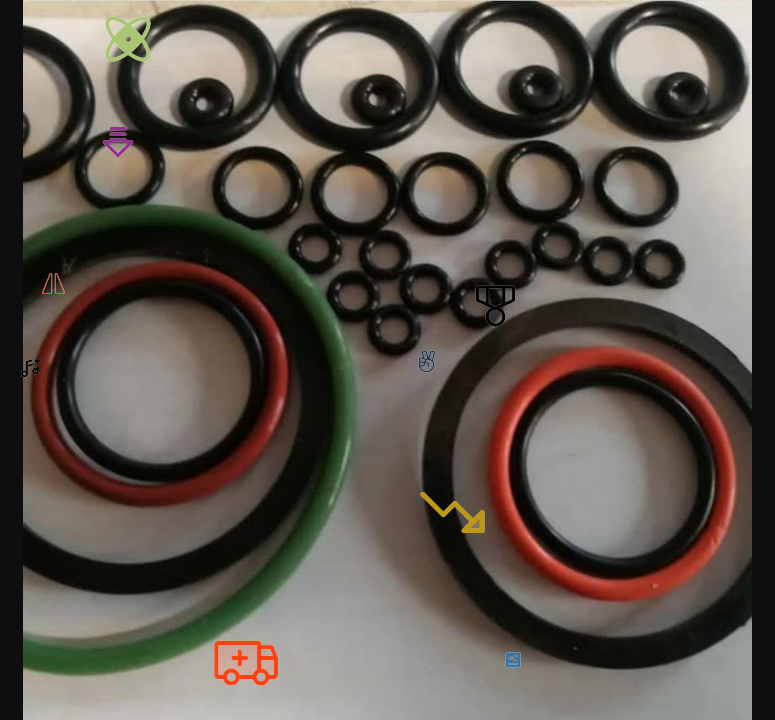  What do you see at coordinates (128, 39) in the screenshot?
I see `access science or chemistry tools` at bounding box center [128, 39].